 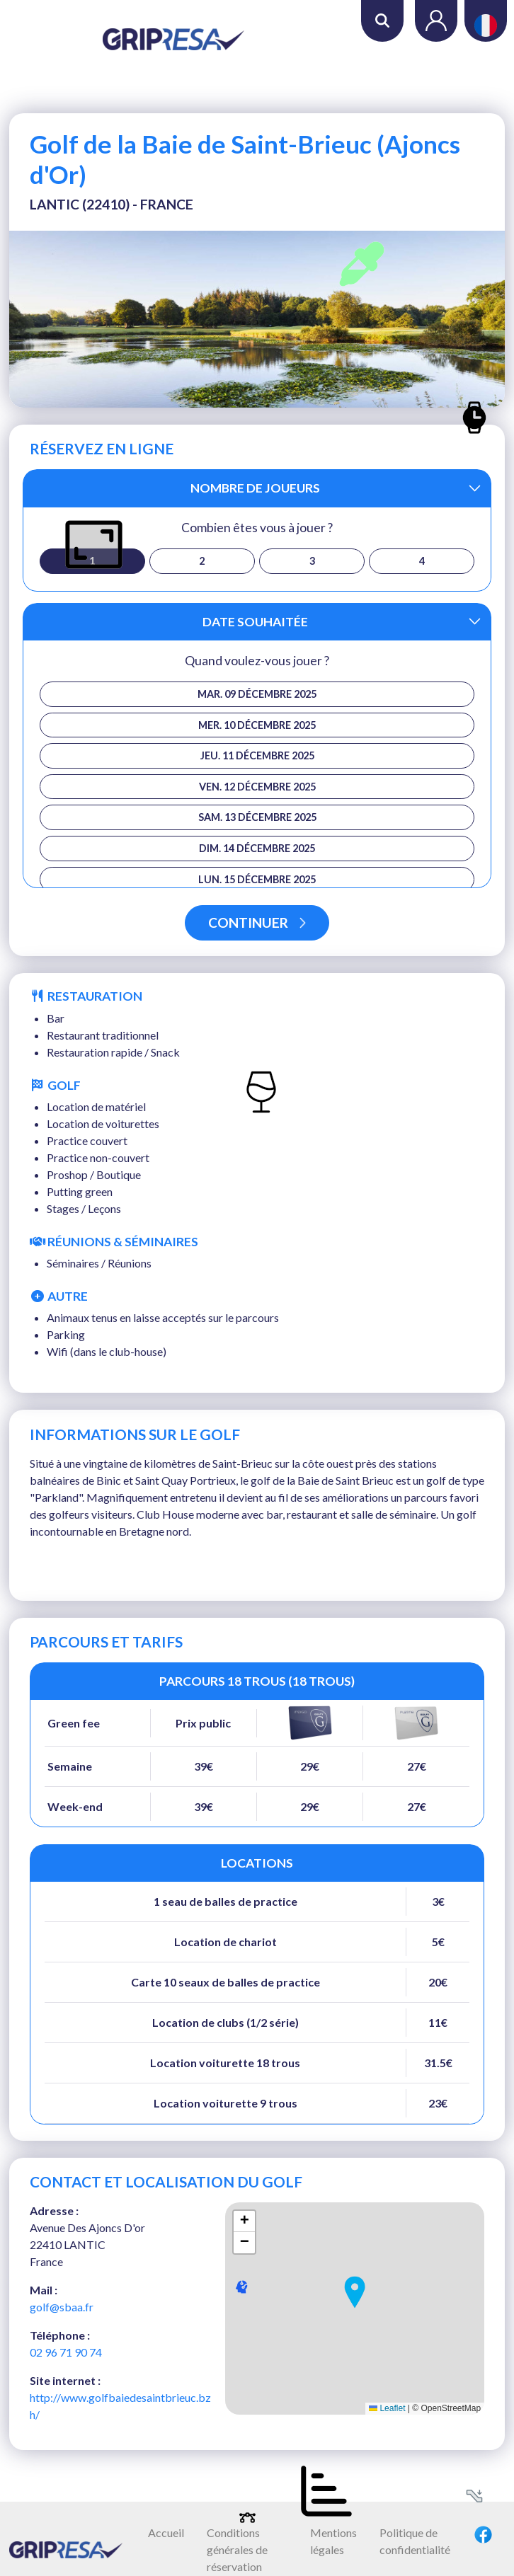 I want to click on view growth analytics or statistics, so click(x=326, y=2491).